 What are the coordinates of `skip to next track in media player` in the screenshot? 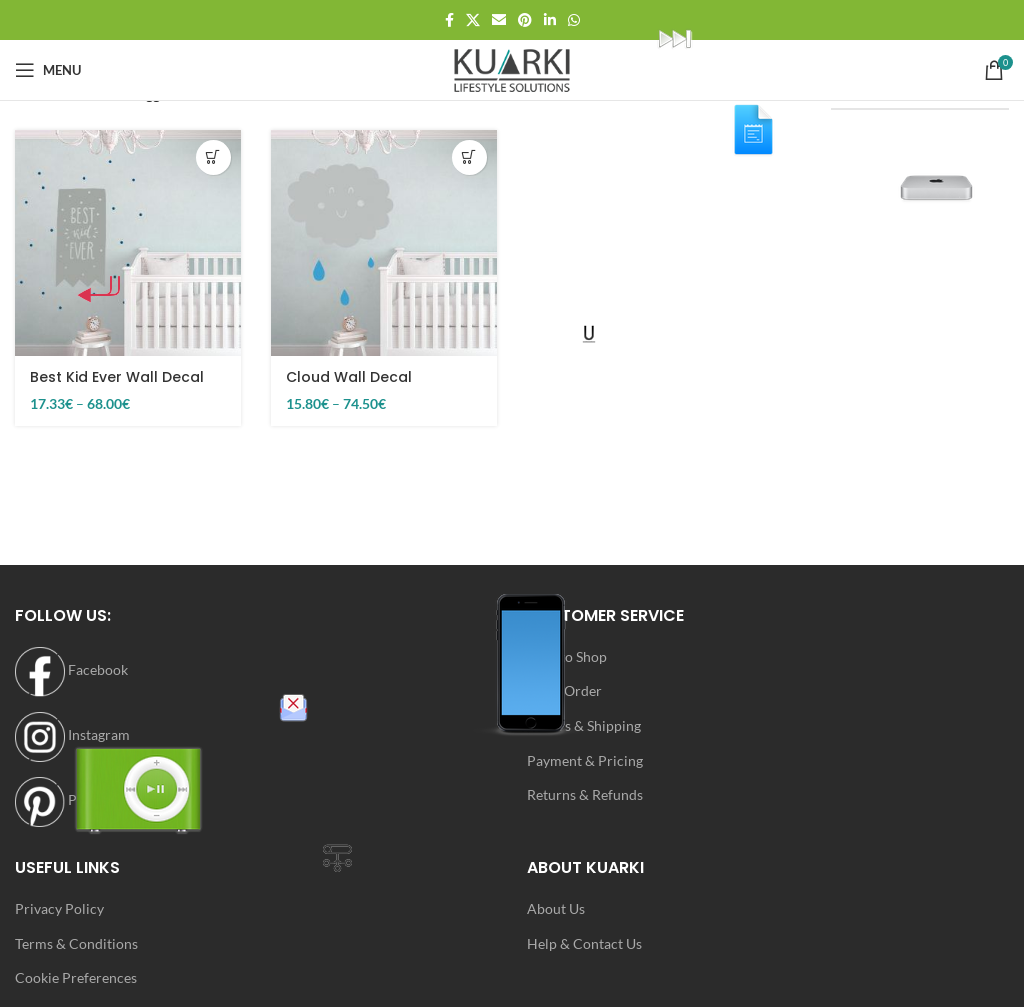 It's located at (675, 39).